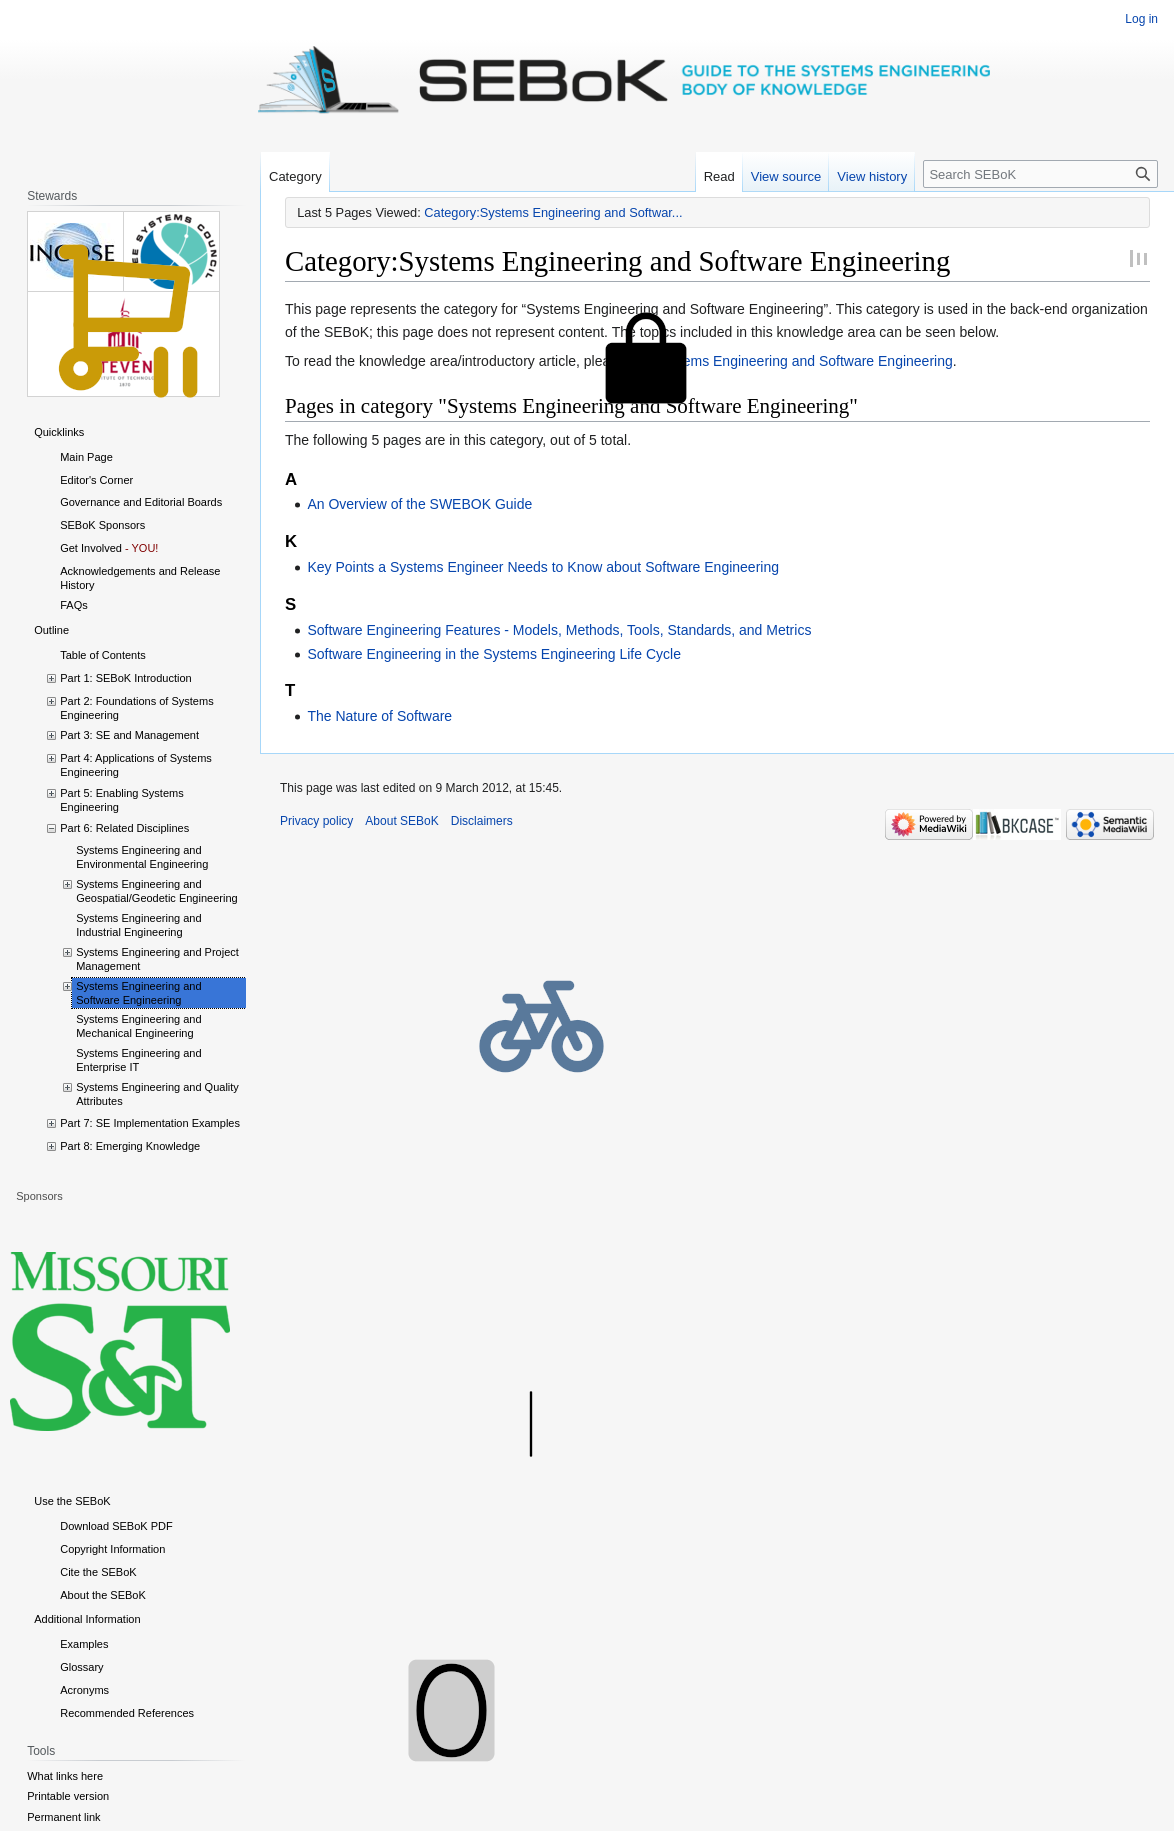 The width and height of the screenshot is (1174, 1831). Describe the element at coordinates (646, 363) in the screenshot. I see `locked or secured content` at that location.